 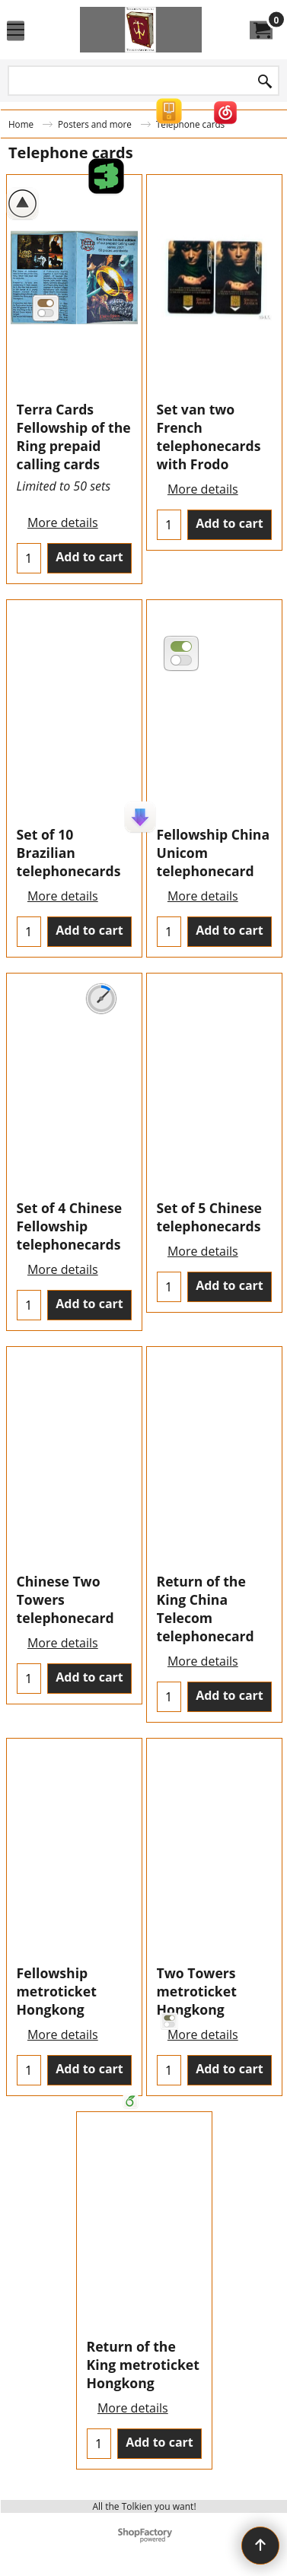 I want to click on open sysprof system profiler, so click(x=101, y=999).